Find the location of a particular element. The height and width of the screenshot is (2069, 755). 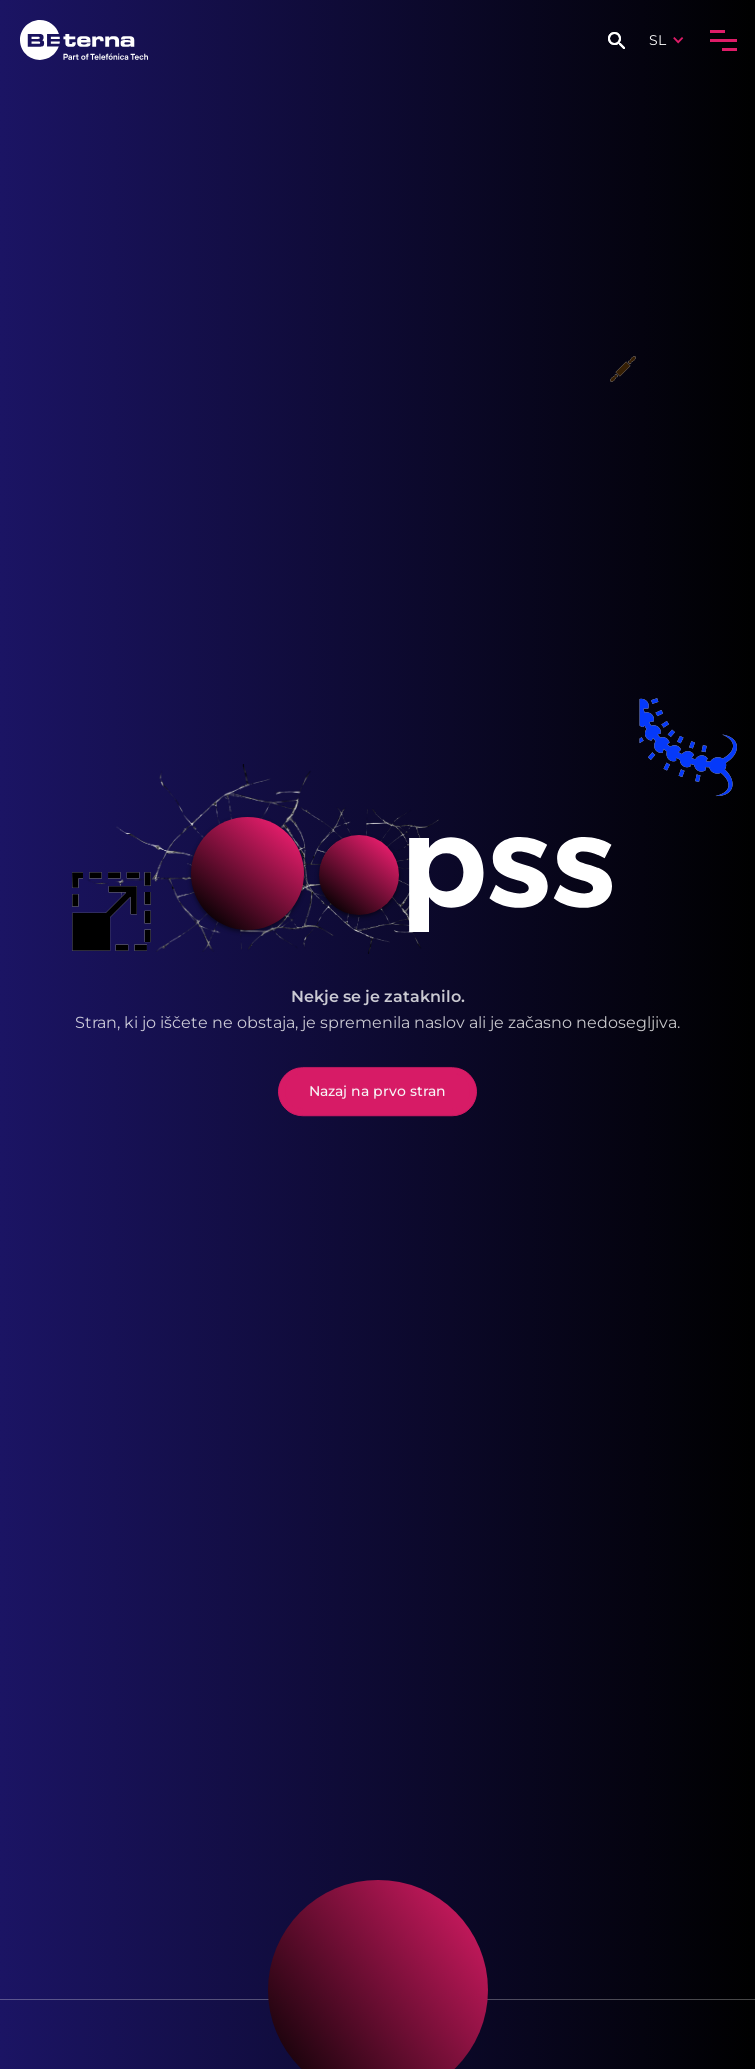

access baking or cooking tools is located at coordinates (623, 369).